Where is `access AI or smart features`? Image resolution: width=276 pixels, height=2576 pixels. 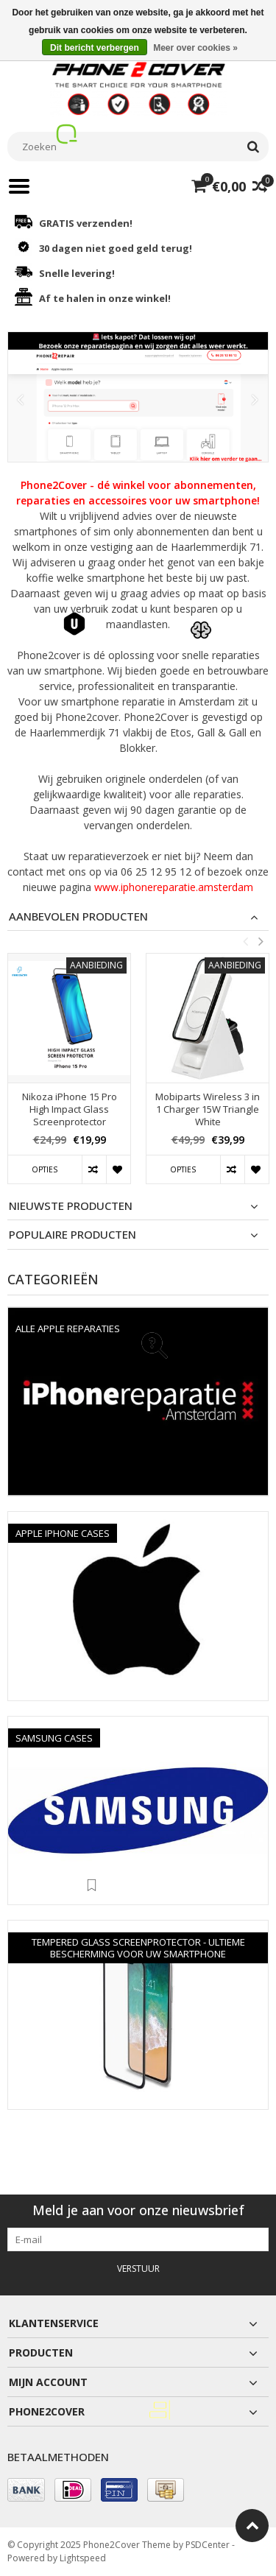
access AI or smart features is located at coordinates (201, 630).